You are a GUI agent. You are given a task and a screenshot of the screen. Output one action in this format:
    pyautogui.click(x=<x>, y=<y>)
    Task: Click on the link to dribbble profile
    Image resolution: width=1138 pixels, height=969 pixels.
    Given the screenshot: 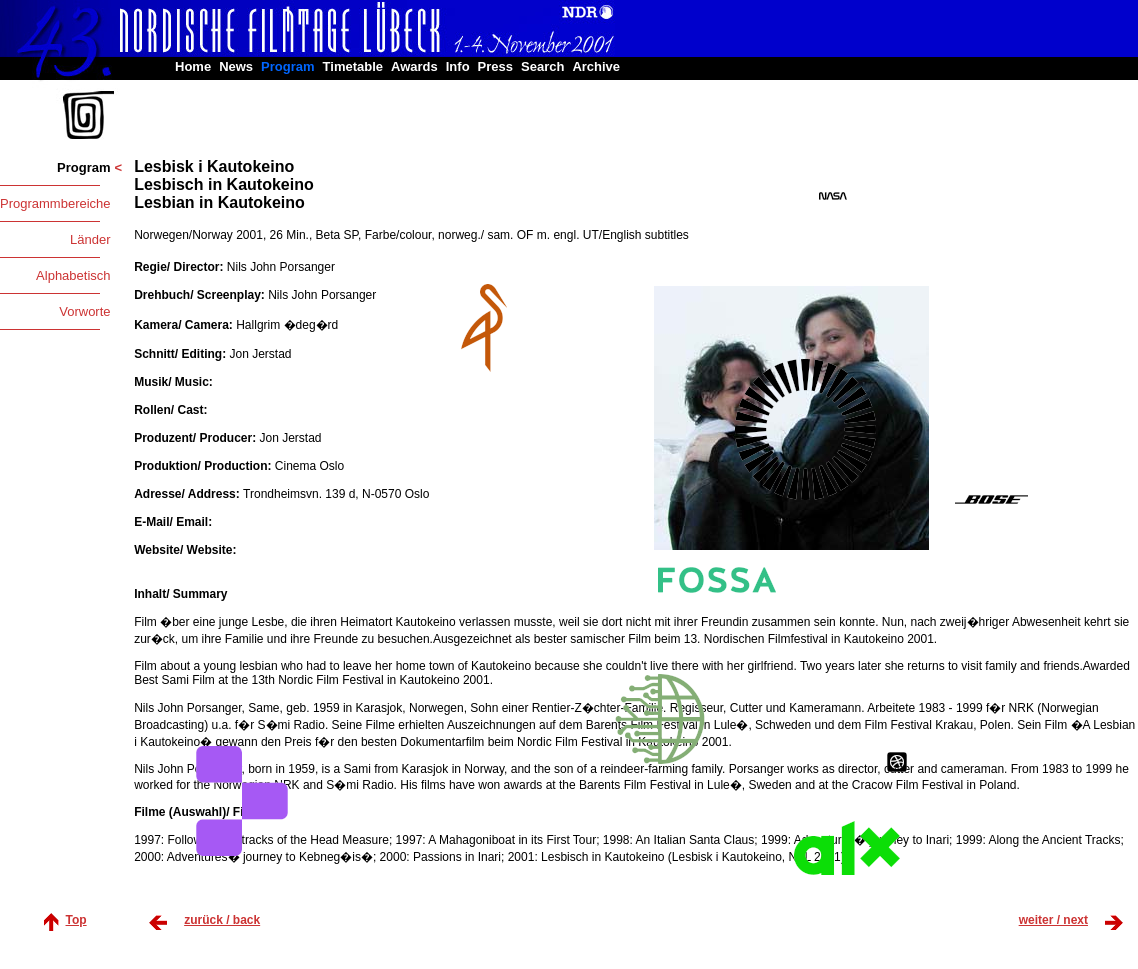 What is the action you would take?
    pyautogui.click(x=897, y=762)
    